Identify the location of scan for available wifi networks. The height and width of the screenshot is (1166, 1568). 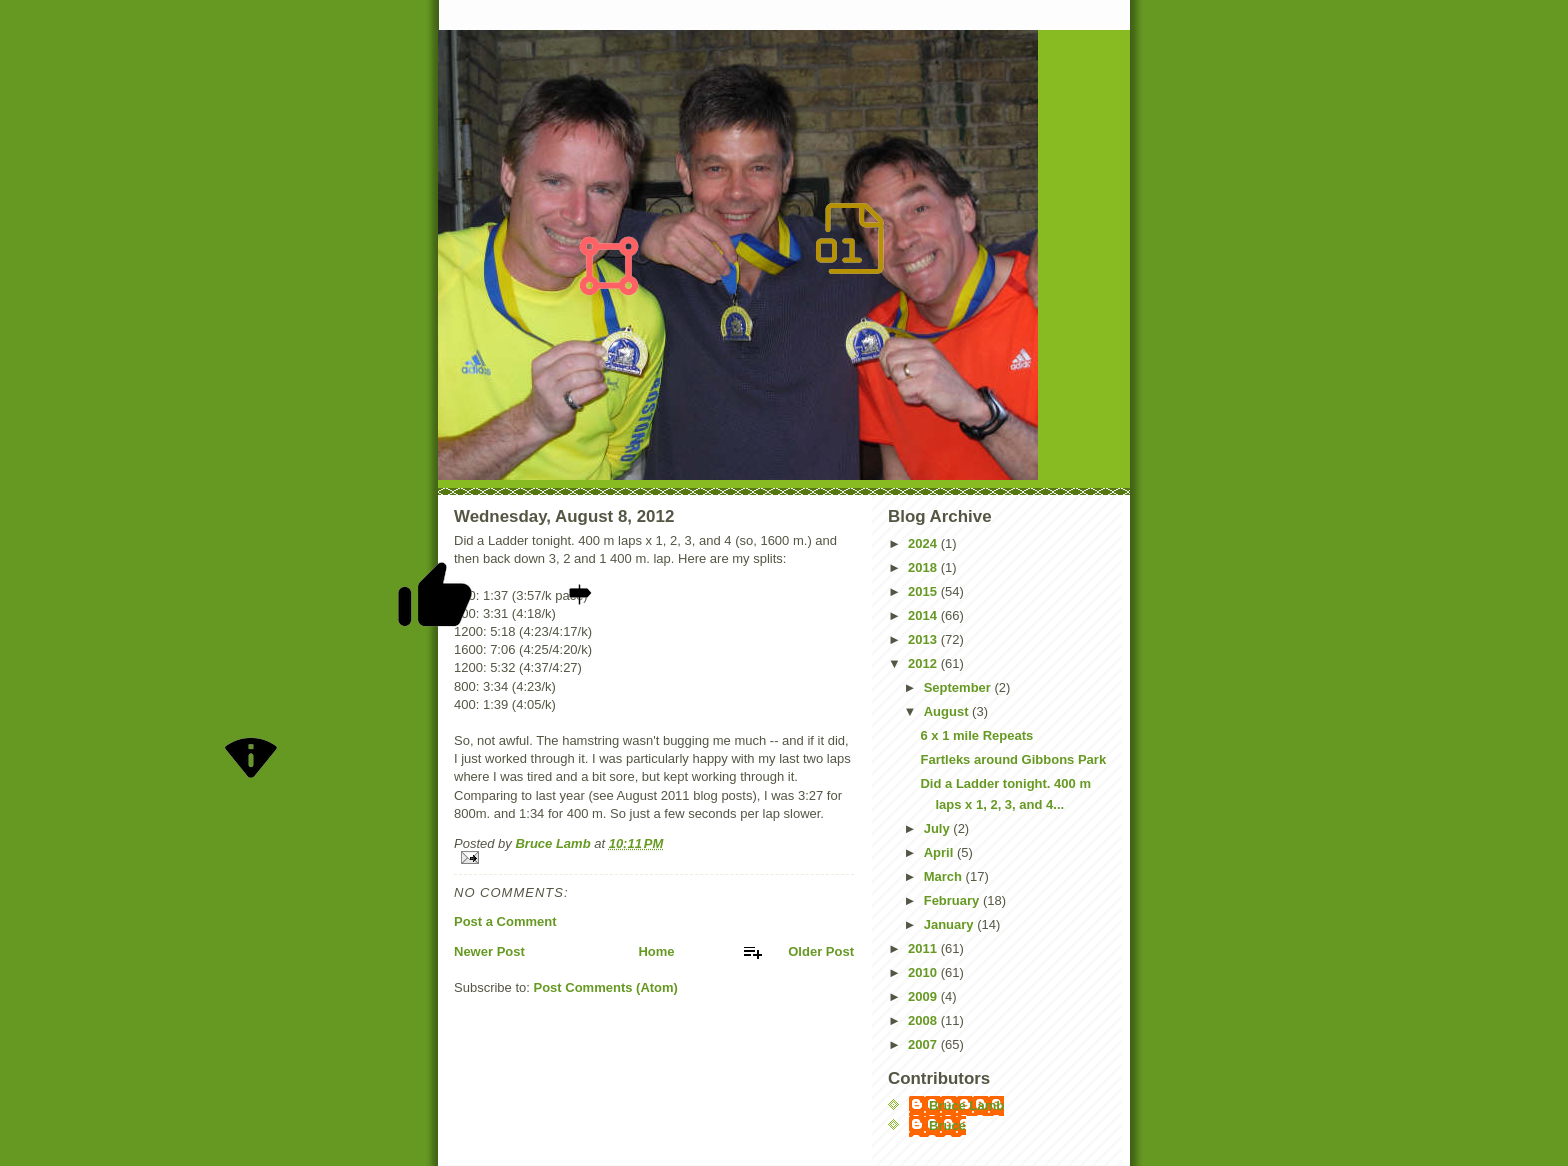
(251, 758).